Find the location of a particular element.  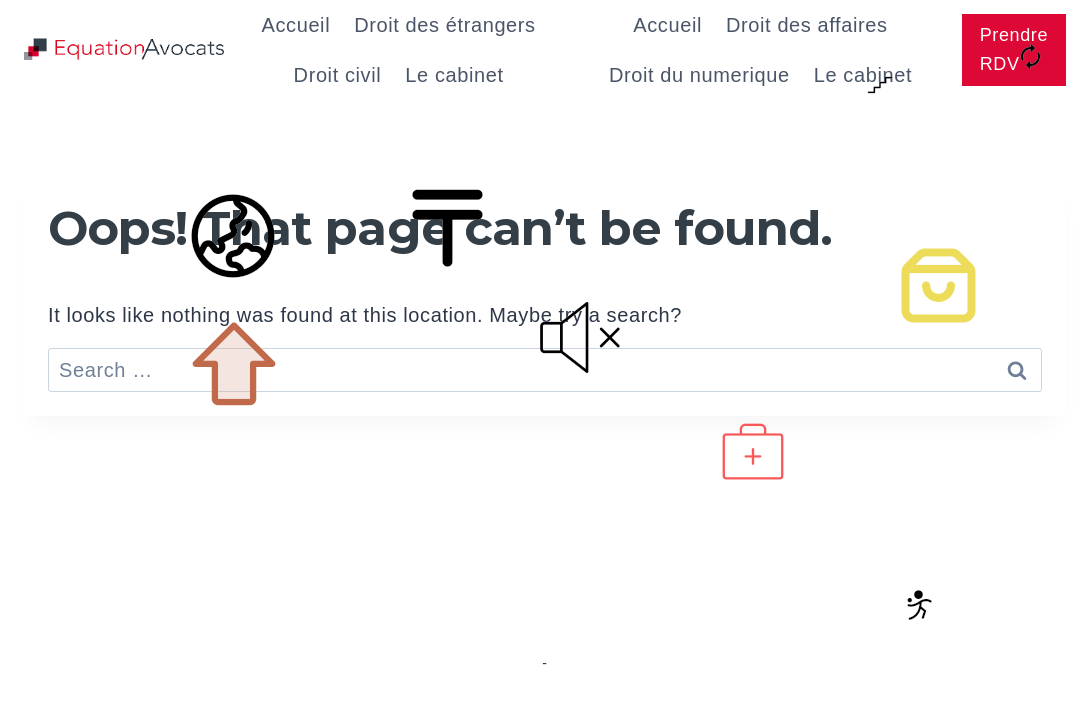

view your shopping bag is located at coordinates (938, 285).